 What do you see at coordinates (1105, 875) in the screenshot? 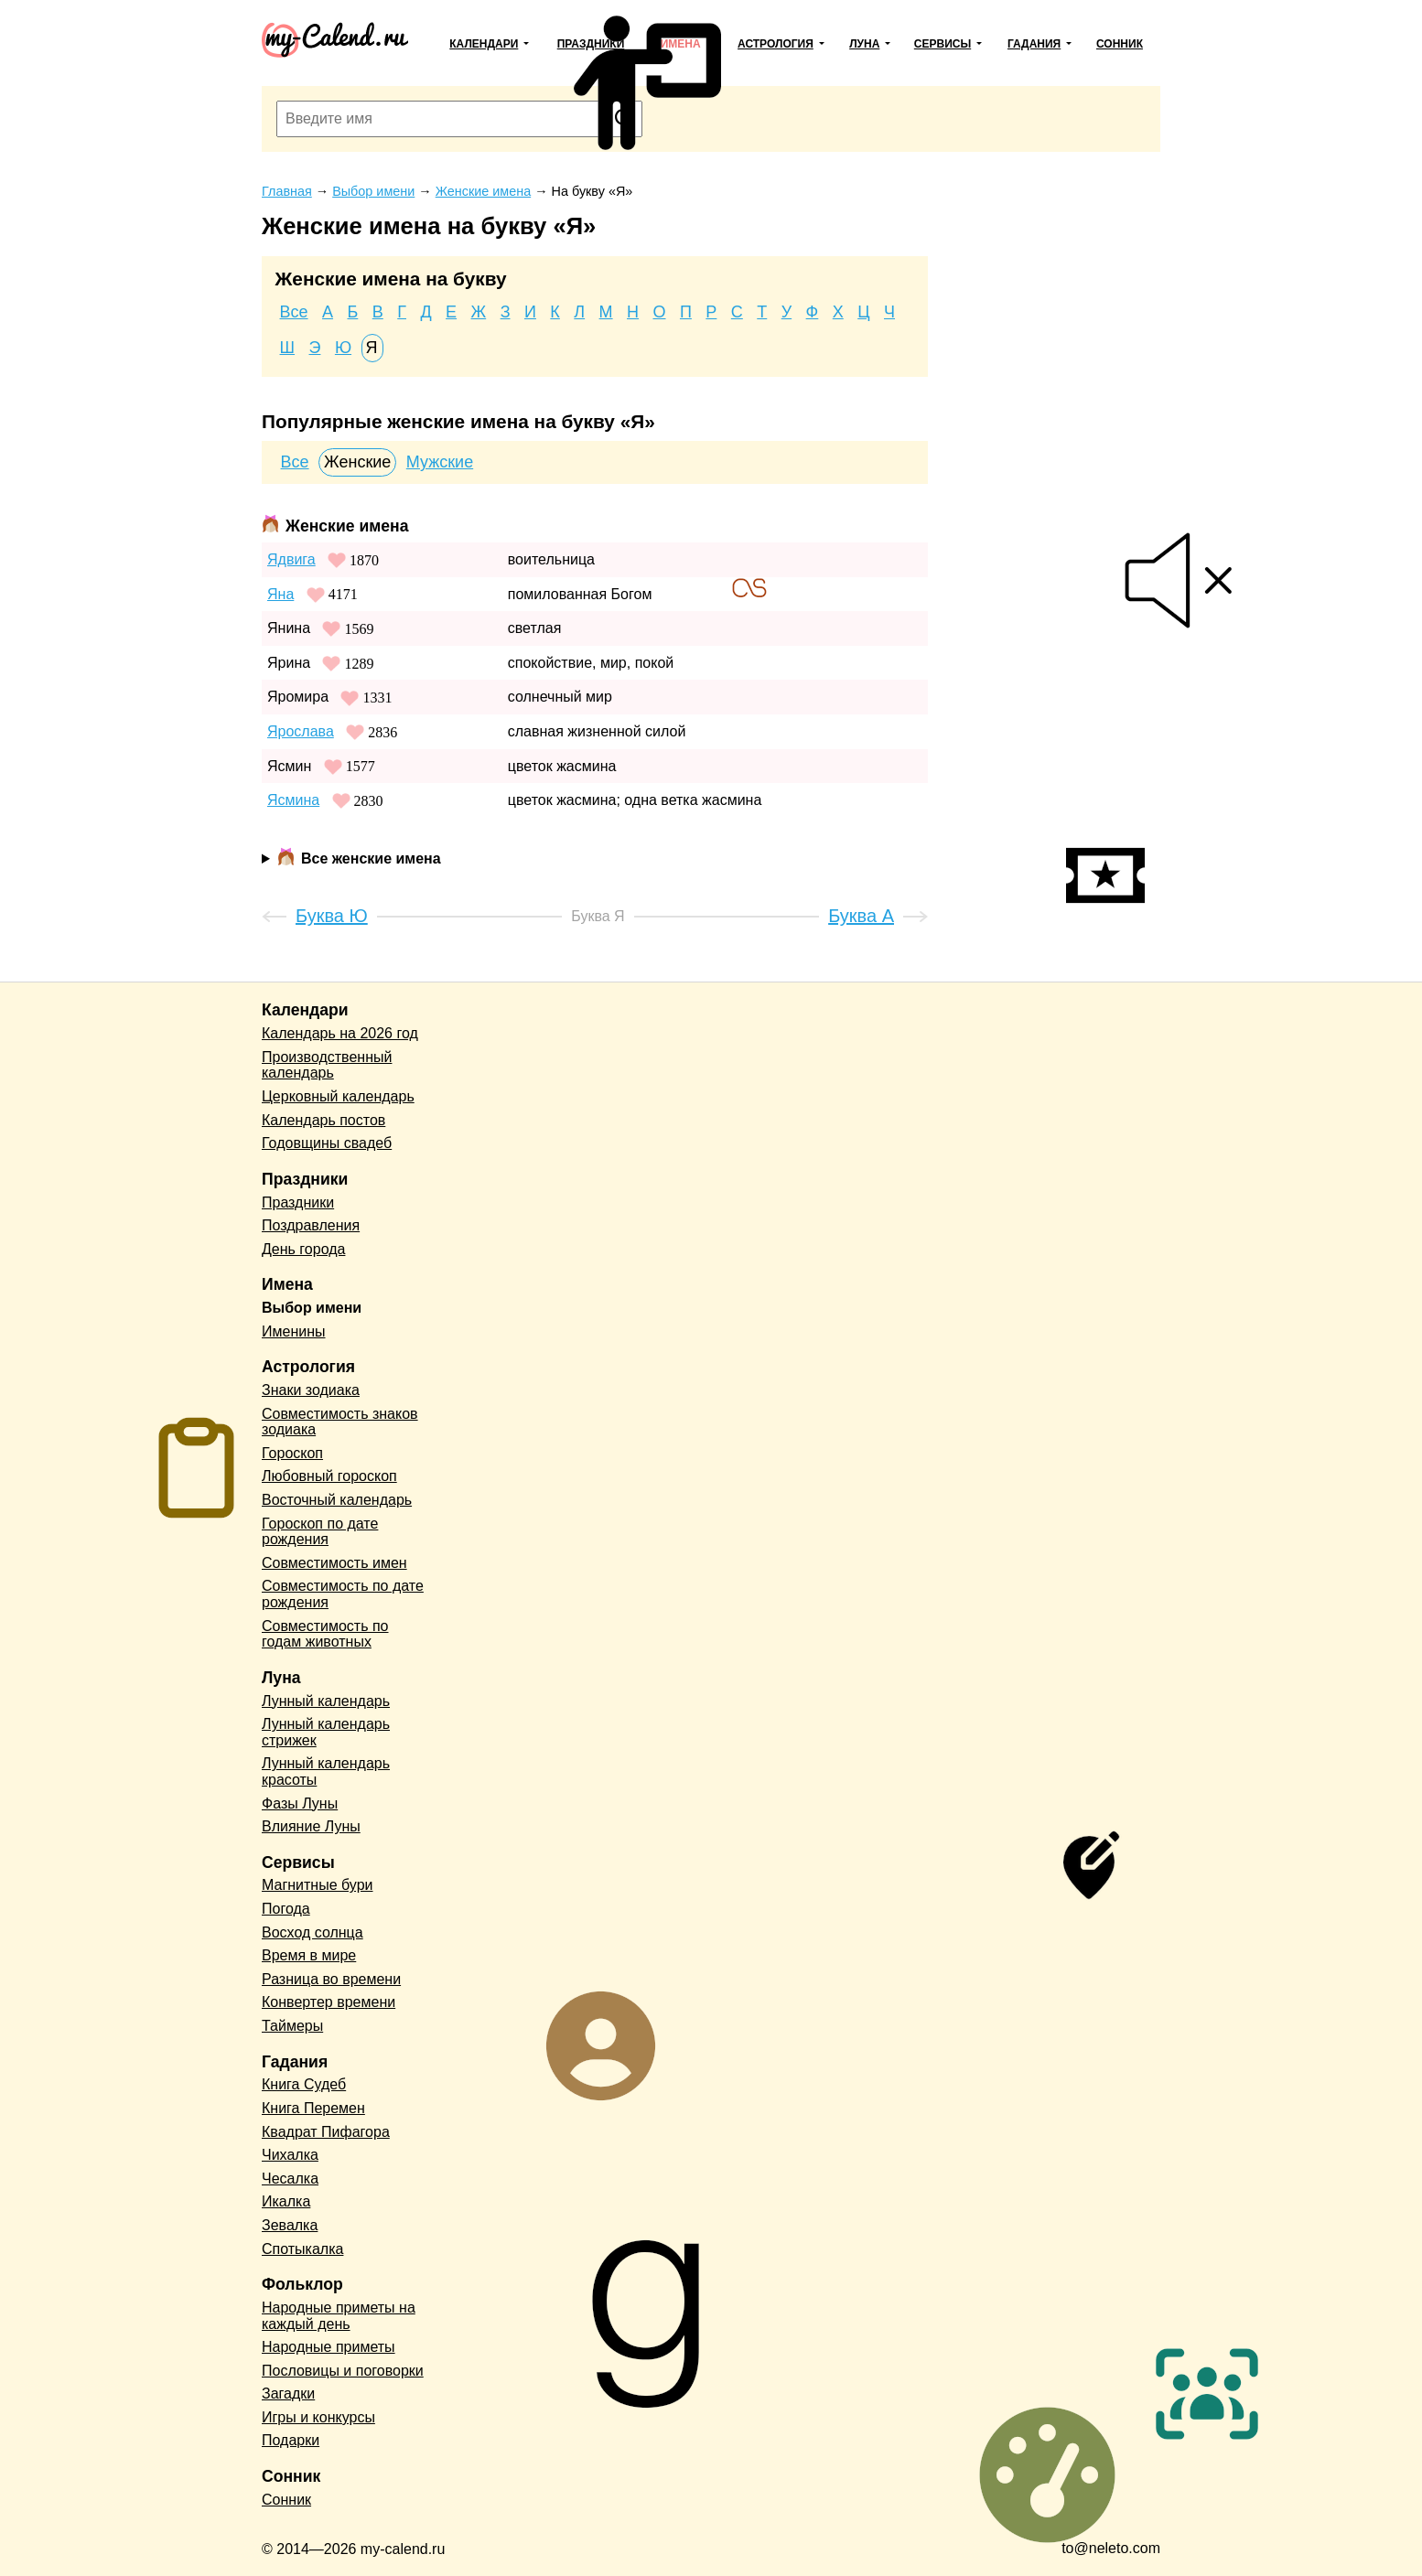
I see `view your tickets or passes` at bounding box center [1105, 875].